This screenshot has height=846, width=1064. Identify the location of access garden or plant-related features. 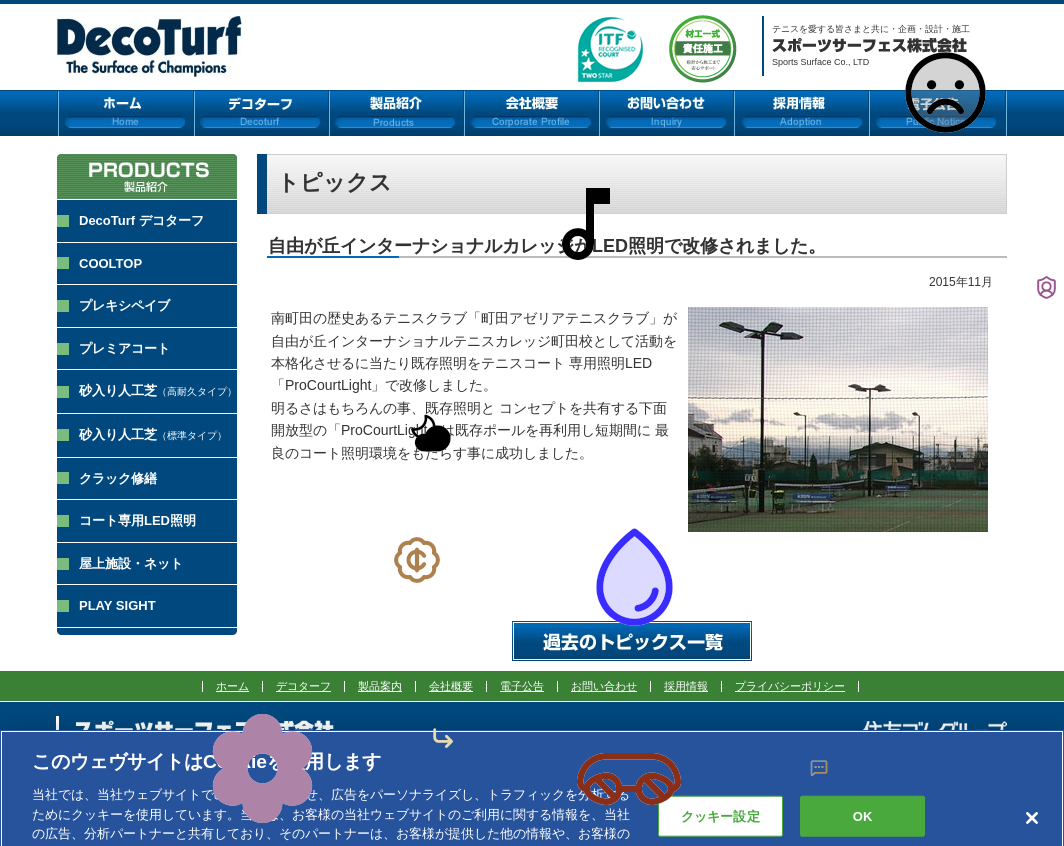
(262, 768).